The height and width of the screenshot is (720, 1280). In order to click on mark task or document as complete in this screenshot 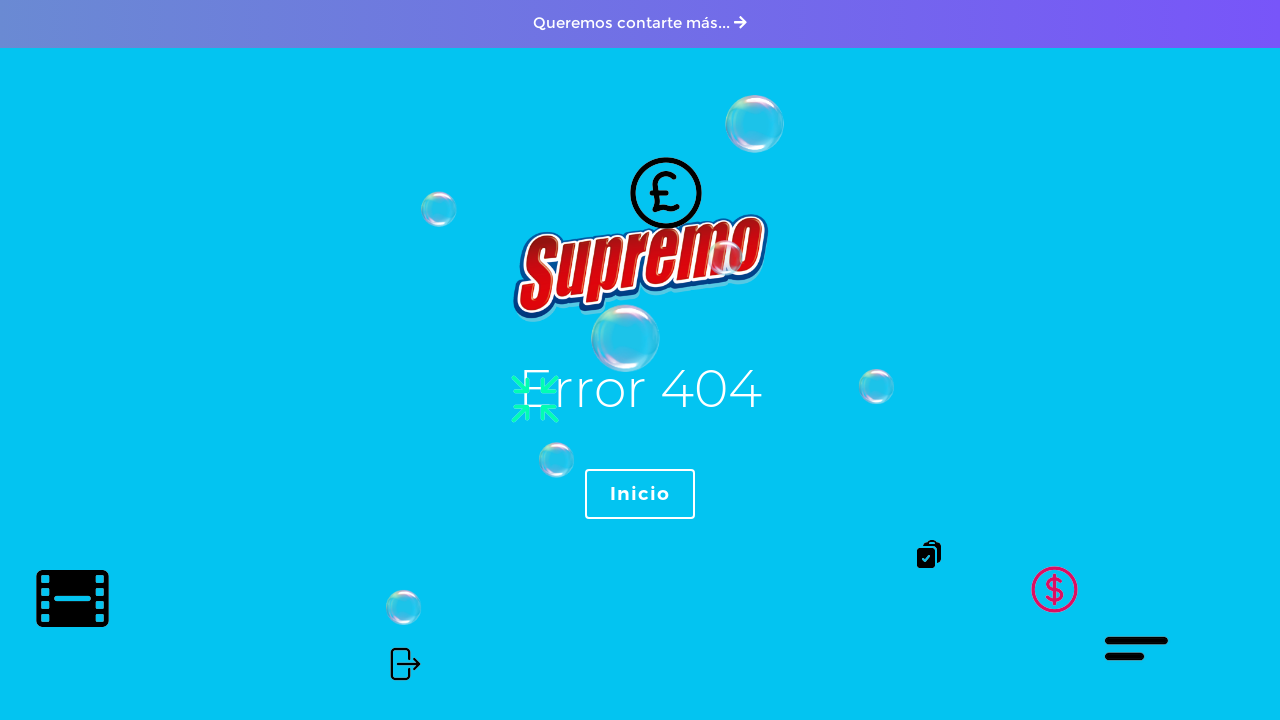, I will do `click(929, 554)`.